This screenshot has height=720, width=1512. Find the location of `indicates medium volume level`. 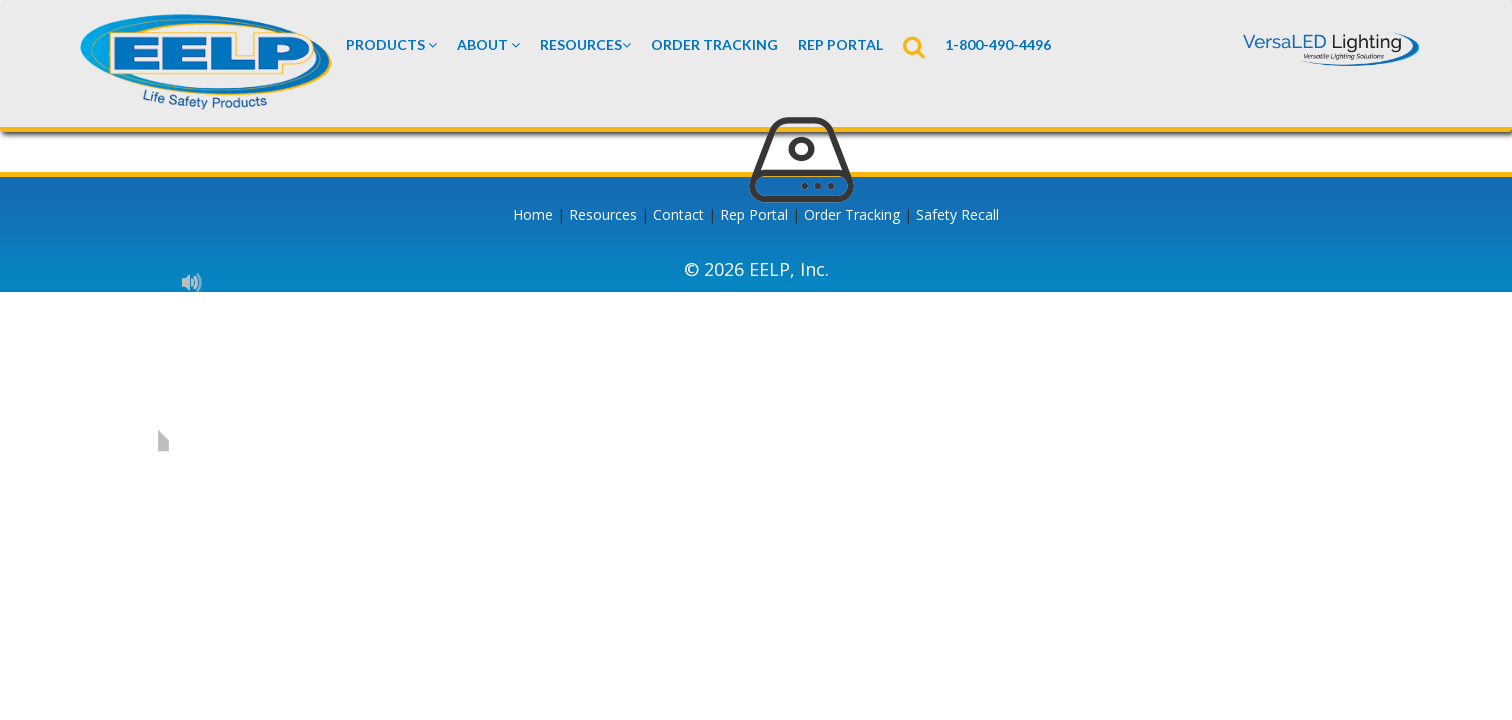

indicates medium volume level is located at coordinates (192, 282).